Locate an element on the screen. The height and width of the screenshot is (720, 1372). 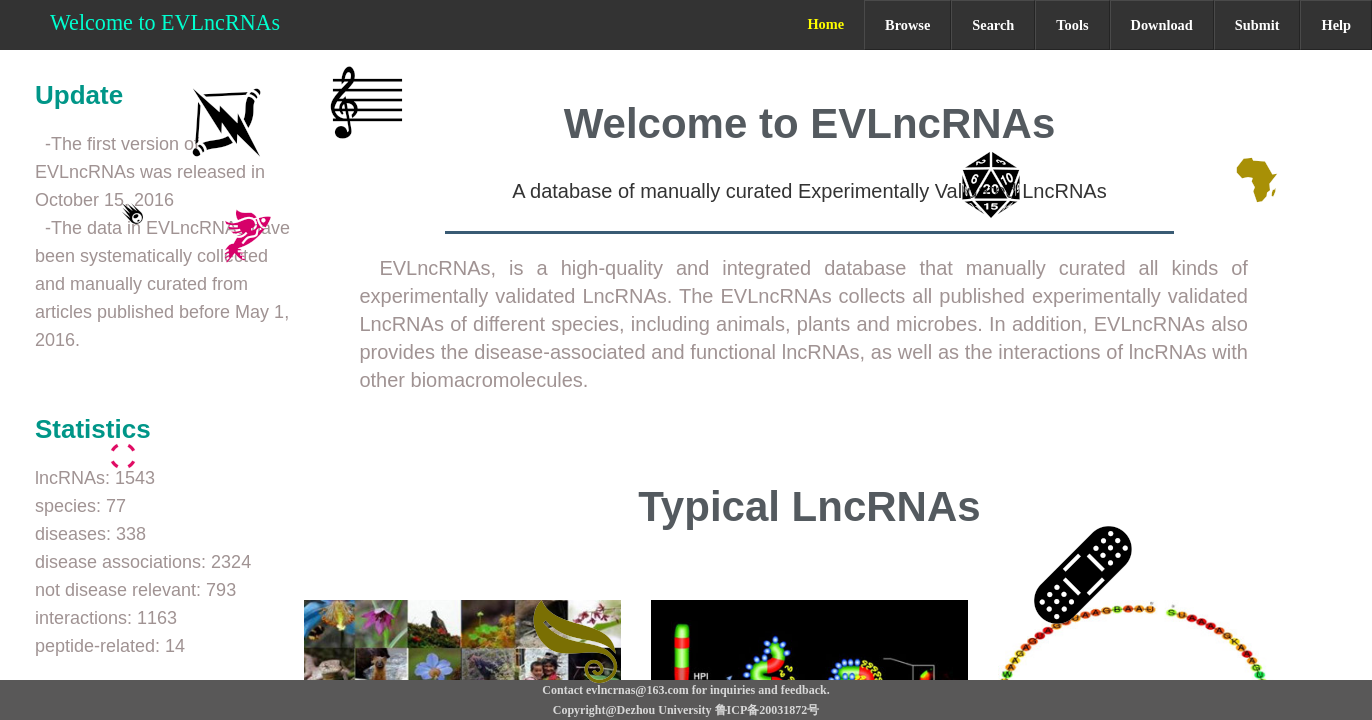
view sheet music or musical scores is located at coordinates (367, 102).